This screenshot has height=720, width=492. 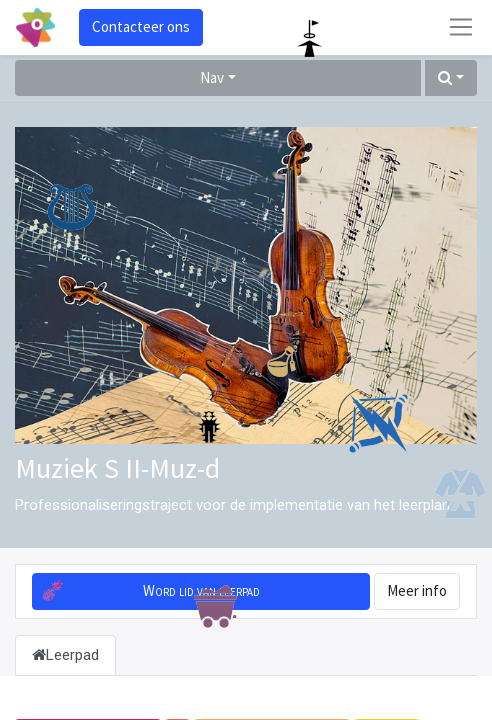 What do you see at coordinates (281, 361) in the screenshot?
I see `consume a potion or drink item` at bounding box center [281, 361].